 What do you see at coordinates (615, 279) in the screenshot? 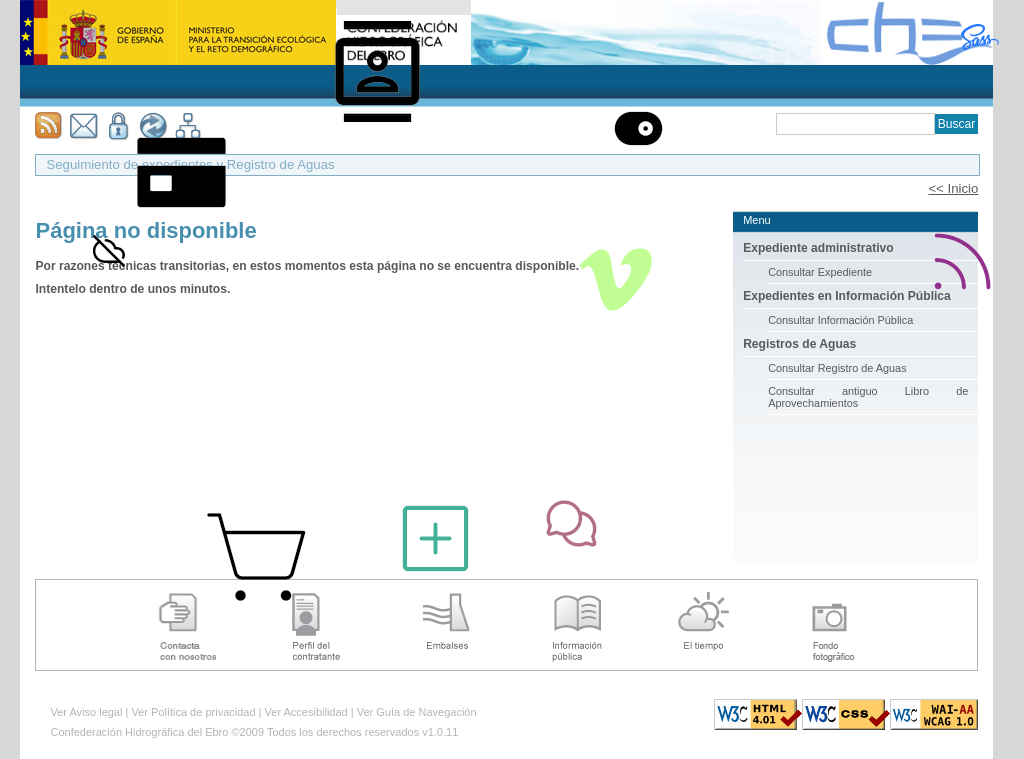
I see `open Vimeo app` at bounding box center [615, 279].